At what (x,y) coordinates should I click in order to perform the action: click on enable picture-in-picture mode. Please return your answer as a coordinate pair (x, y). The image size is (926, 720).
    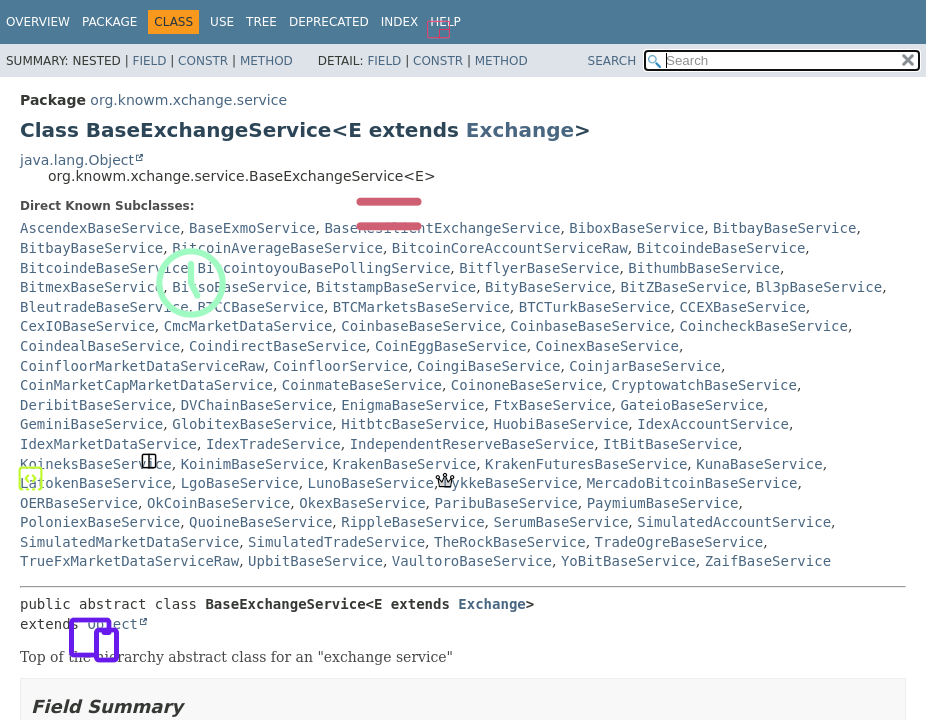
    Looking at the image, I should click on (438, 29).